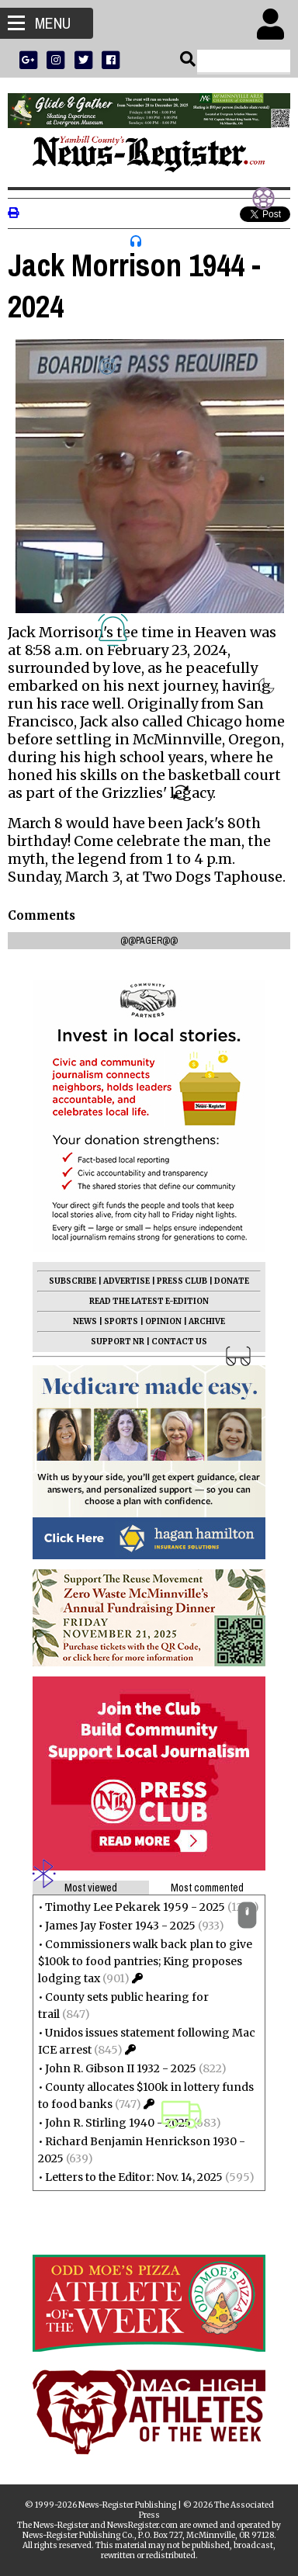 The height and width of the screenshot is (2576, 298). What do you see at coordinates (43, 1874) in the screenshot?
I see `indicates an active bluetooth connection` at bounding box center [43, 1874].